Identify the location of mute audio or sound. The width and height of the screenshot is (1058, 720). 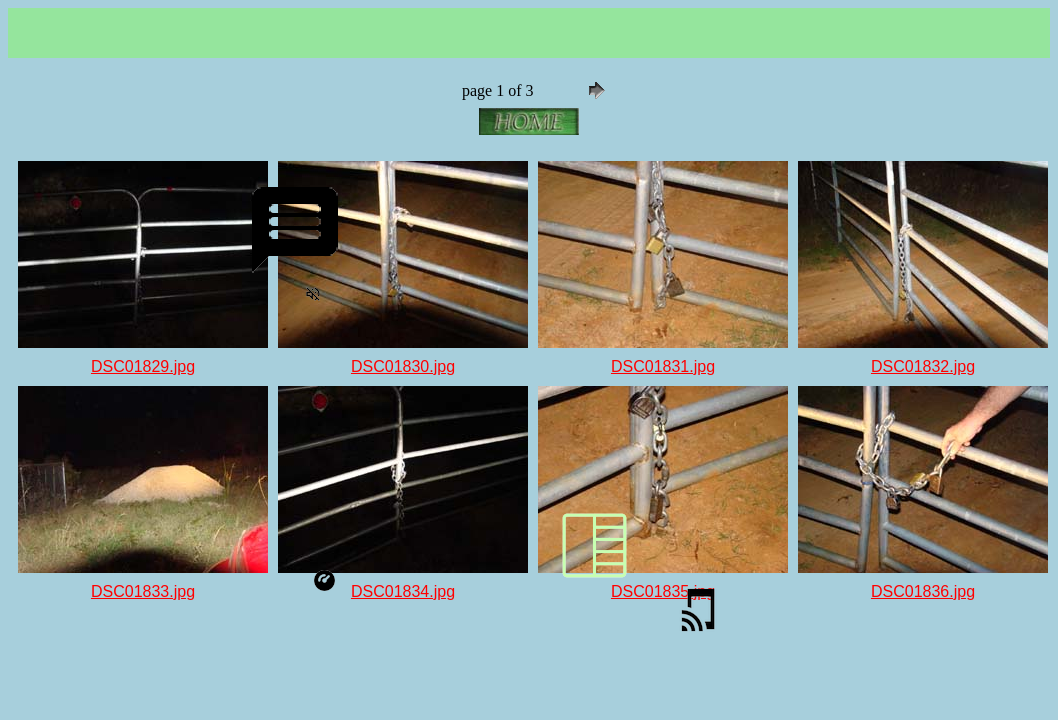
(313, 294).